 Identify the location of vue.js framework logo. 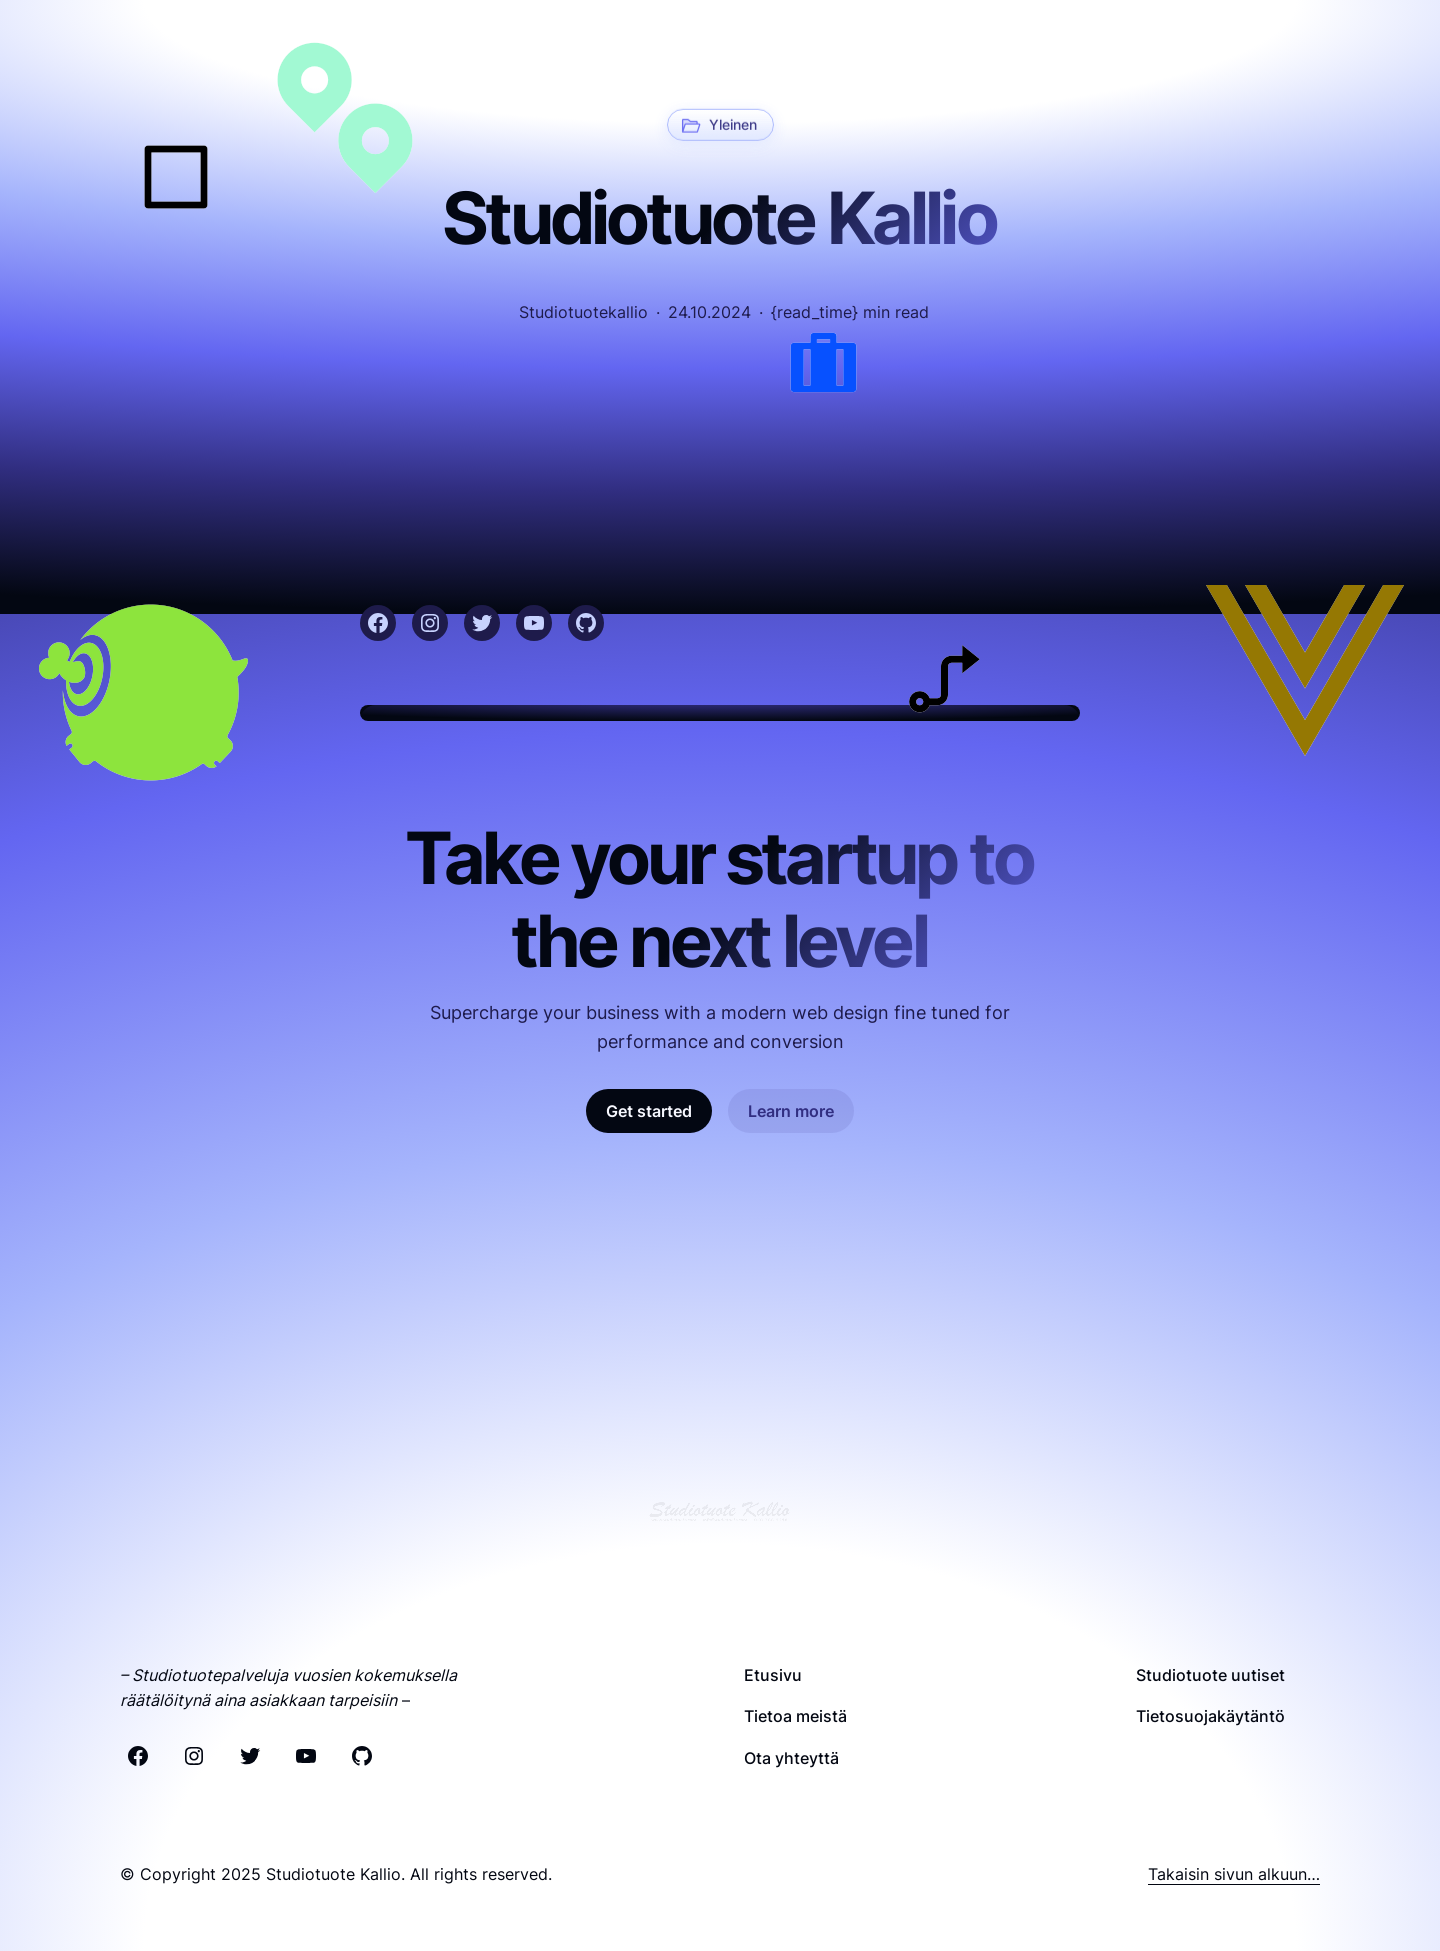
(1305, 666).